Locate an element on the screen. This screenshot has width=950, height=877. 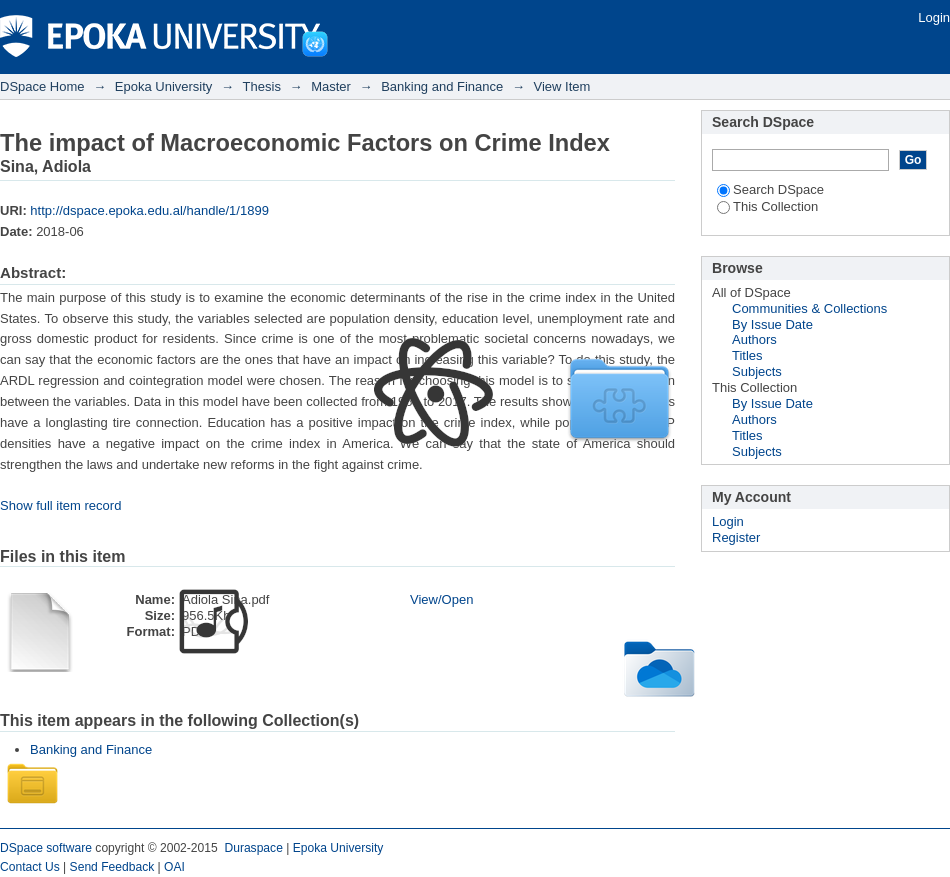
open your OneDrive synced folder is located at coordinates (659, 671).